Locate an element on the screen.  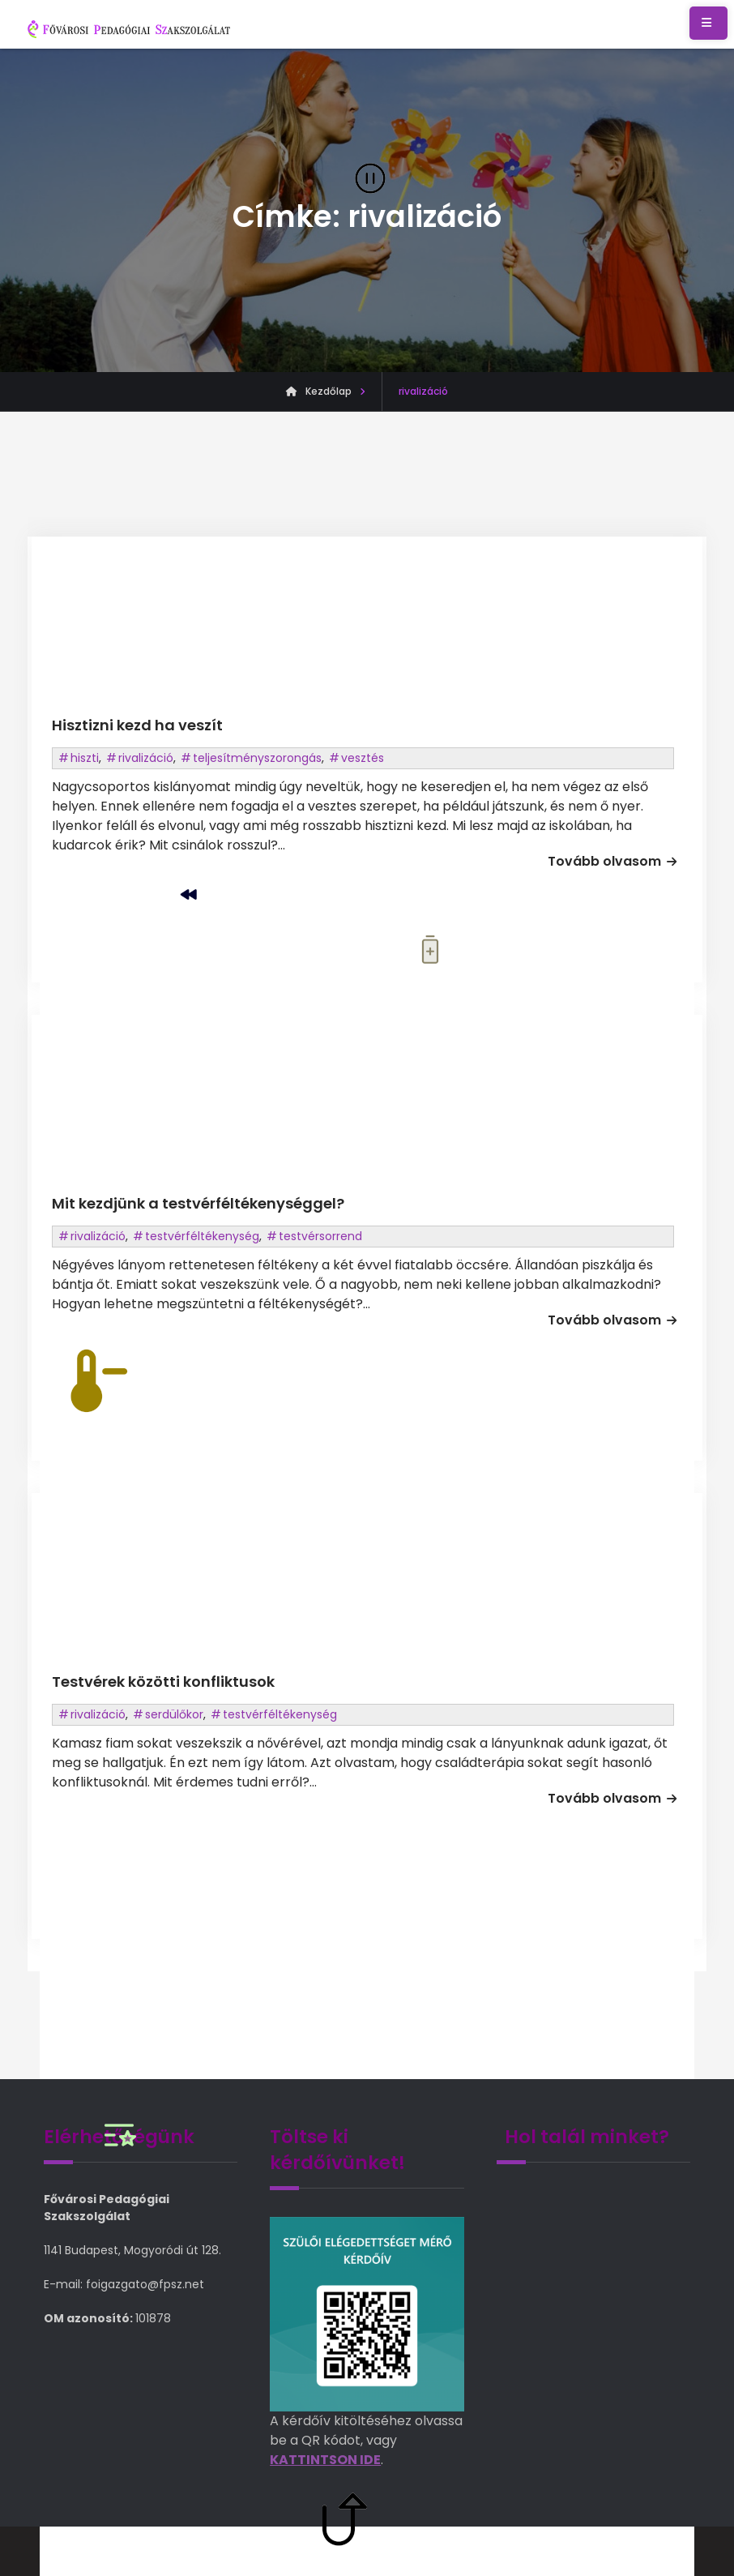
add or enable battery saver mode is located at coordinates (430, 950).